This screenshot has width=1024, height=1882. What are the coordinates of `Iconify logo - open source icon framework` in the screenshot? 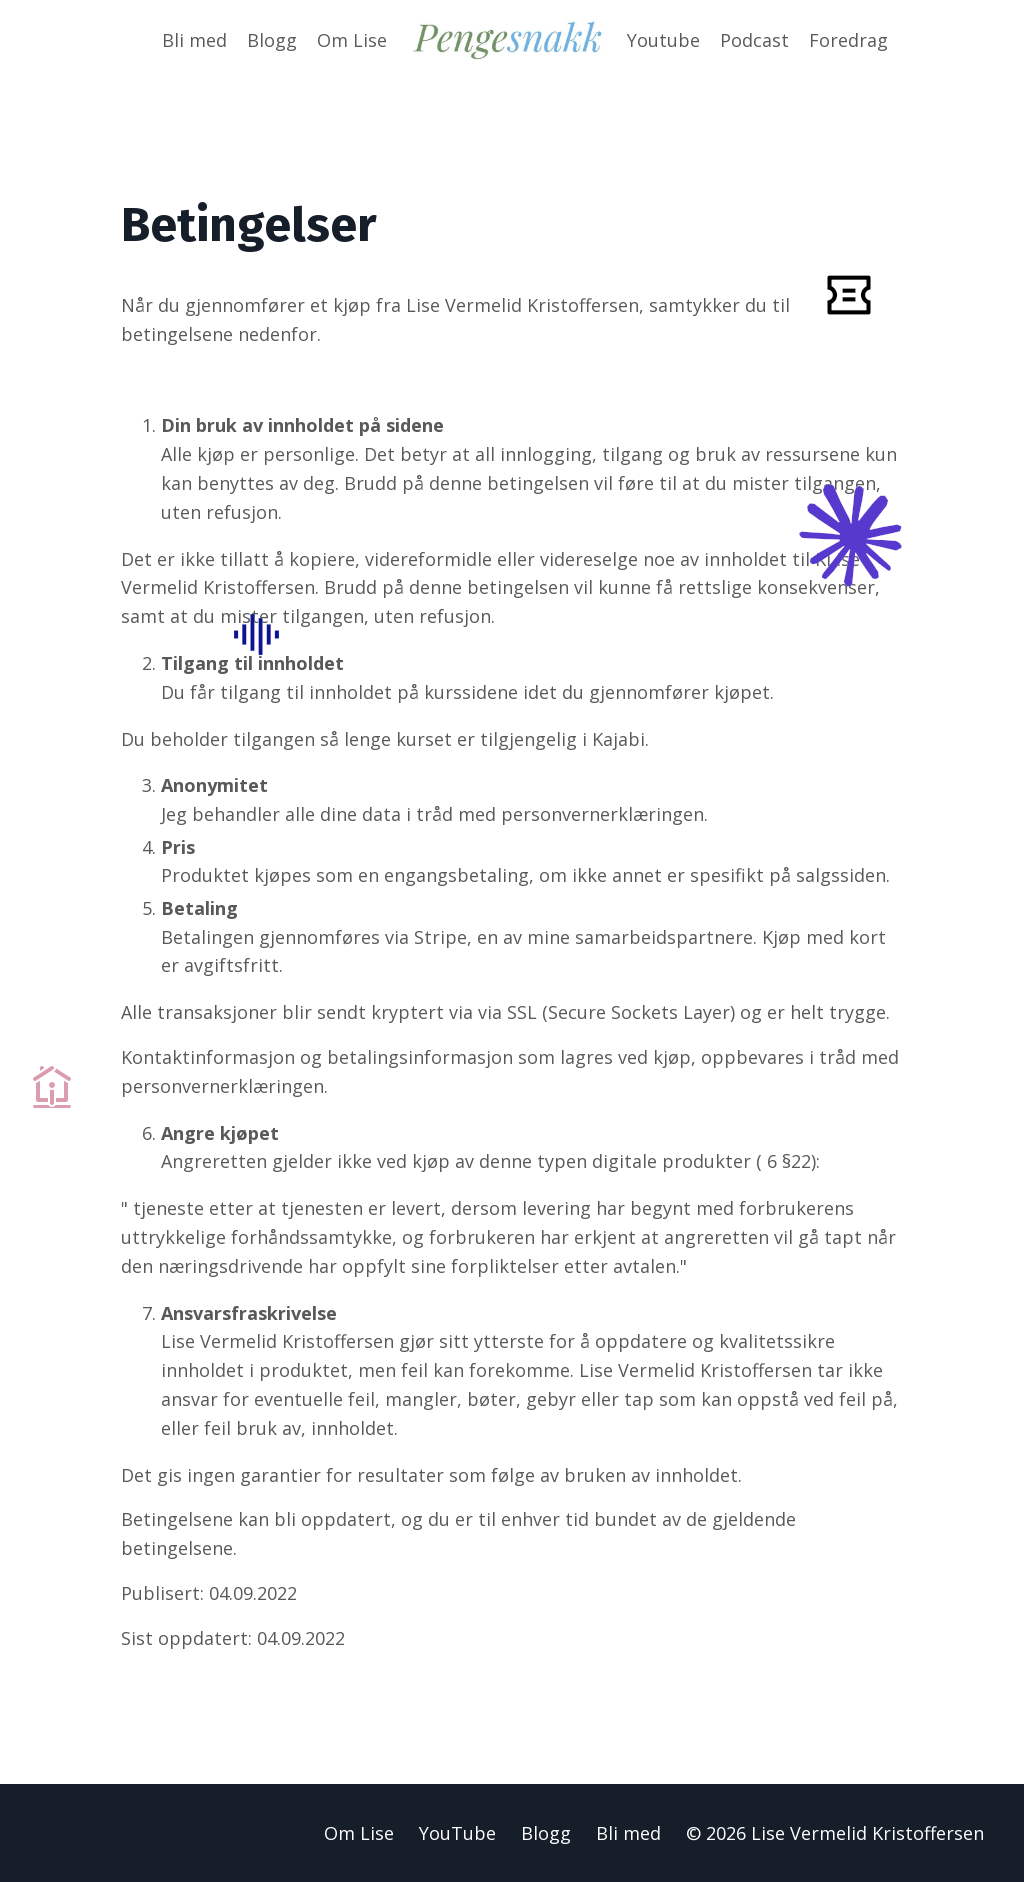 It's located at (52, 1087).